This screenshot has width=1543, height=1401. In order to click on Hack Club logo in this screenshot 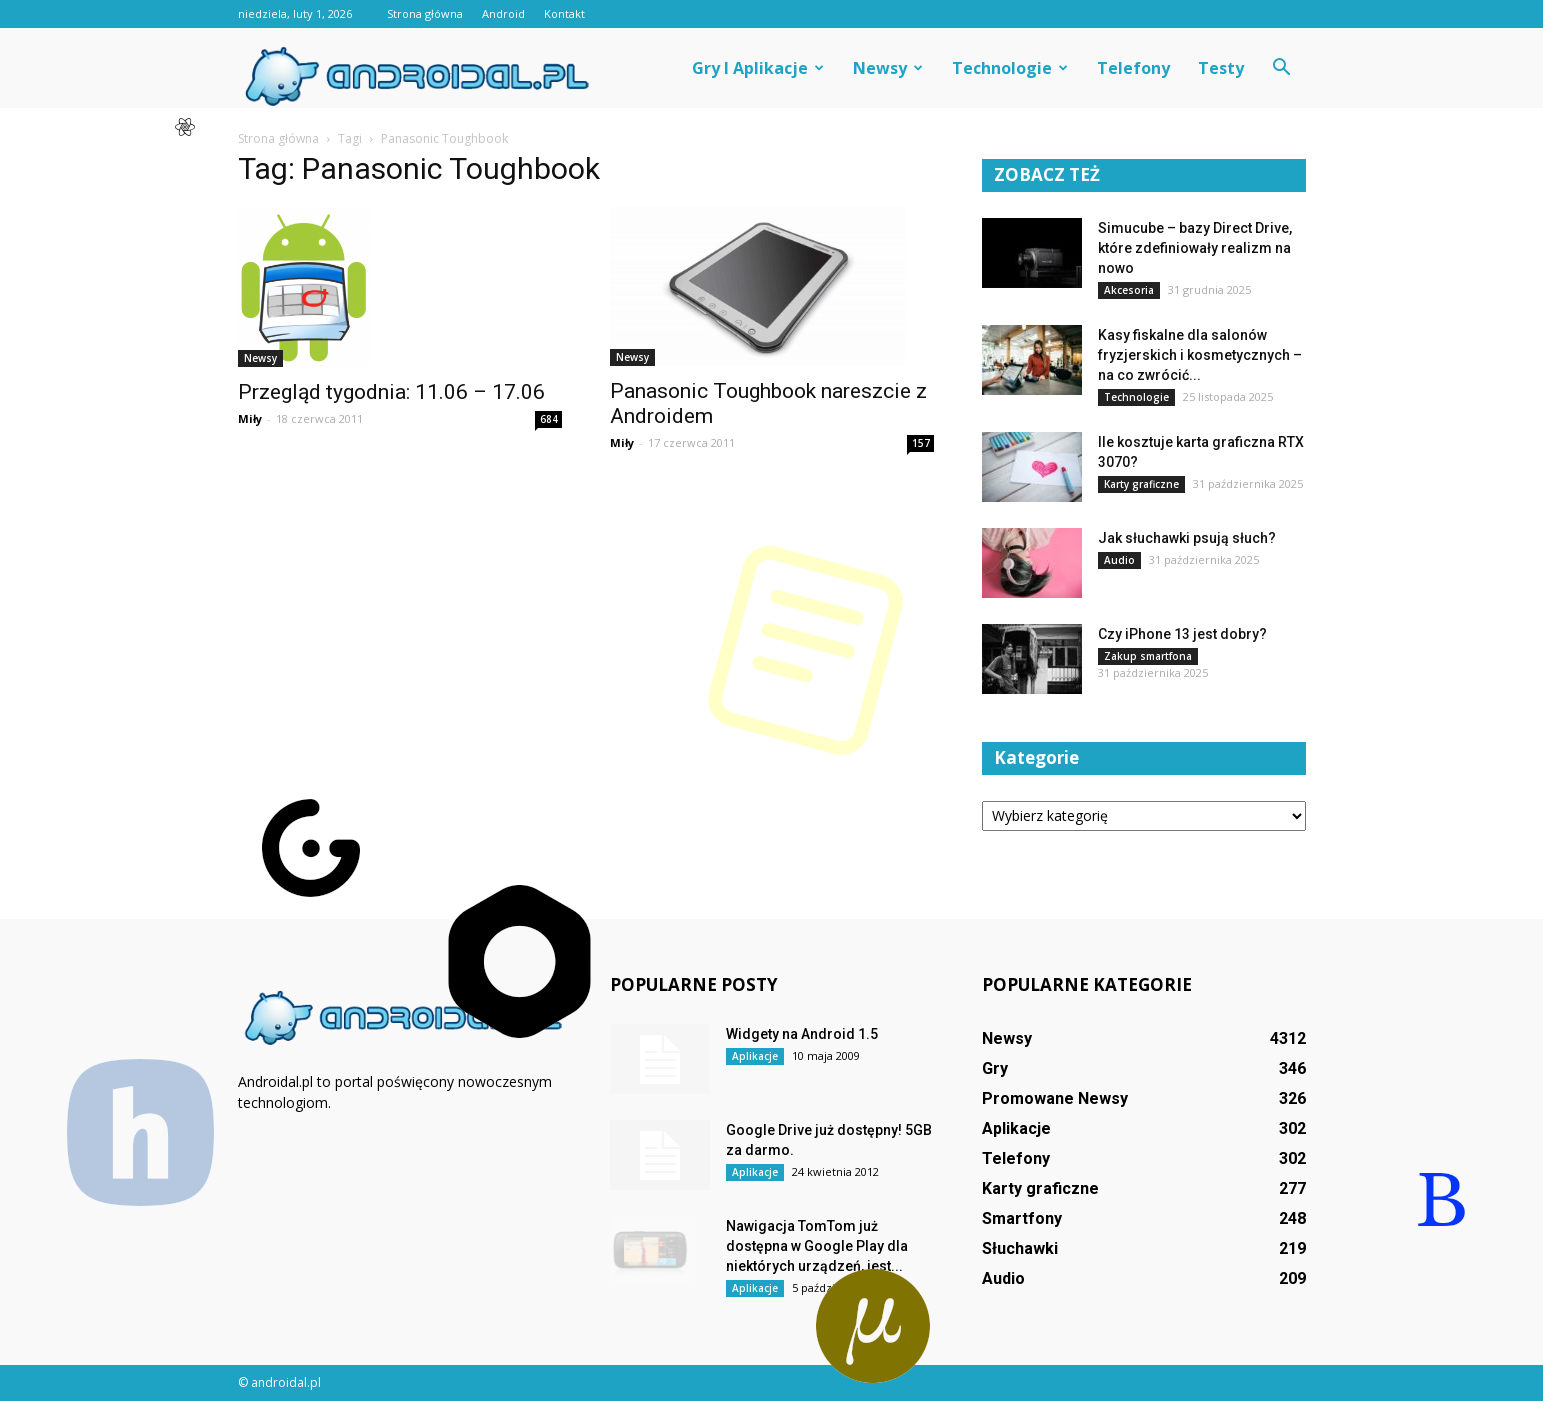, I will do `click(140, 1132)`.